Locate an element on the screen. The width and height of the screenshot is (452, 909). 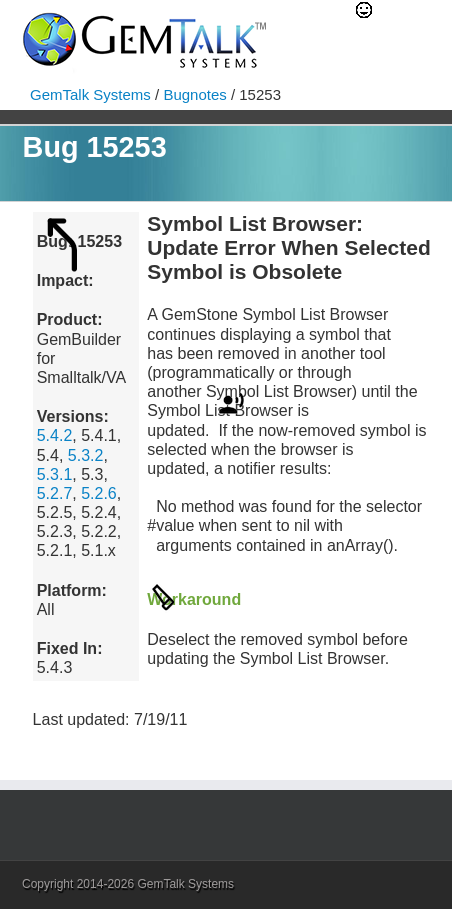
bear left at the next turn is located at coordinates (61, 245).